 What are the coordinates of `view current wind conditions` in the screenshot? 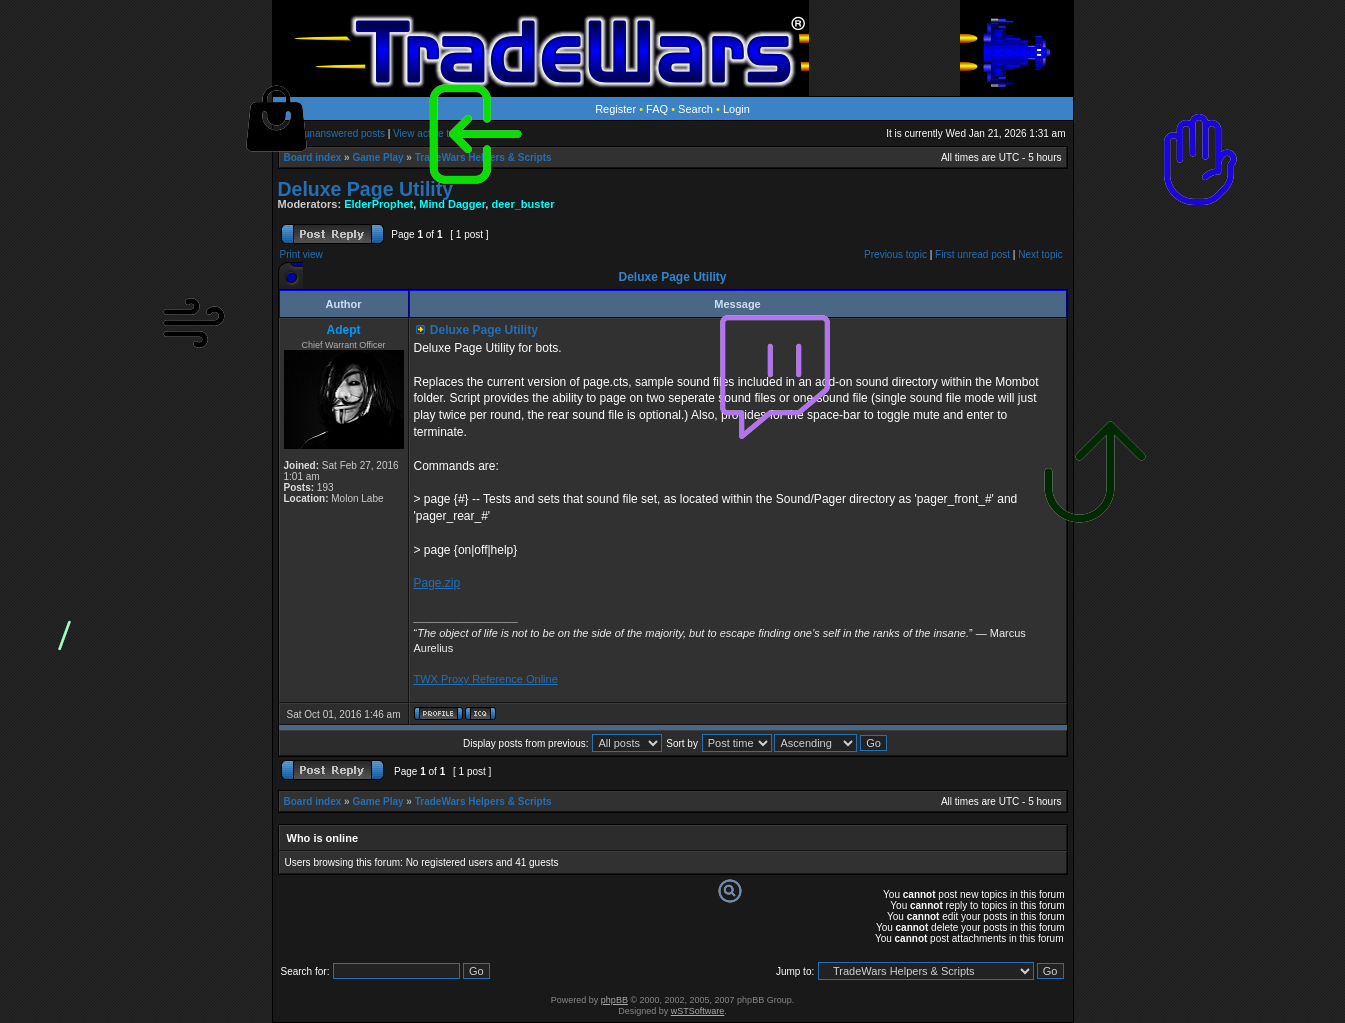 It's located at (194, 323).